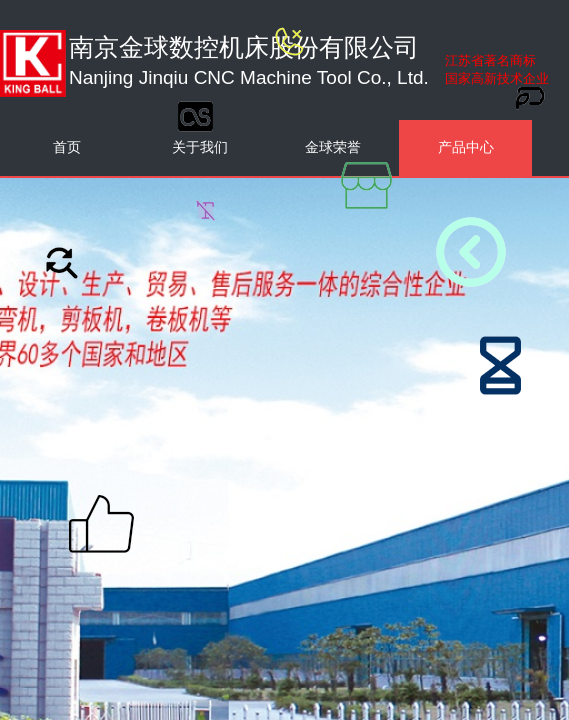 This screenshot has height=720, width=569. What do you see at coordinates (500, 365) in the screenshot?
I see `indicates time is running low` at bounding box center [500, 365].